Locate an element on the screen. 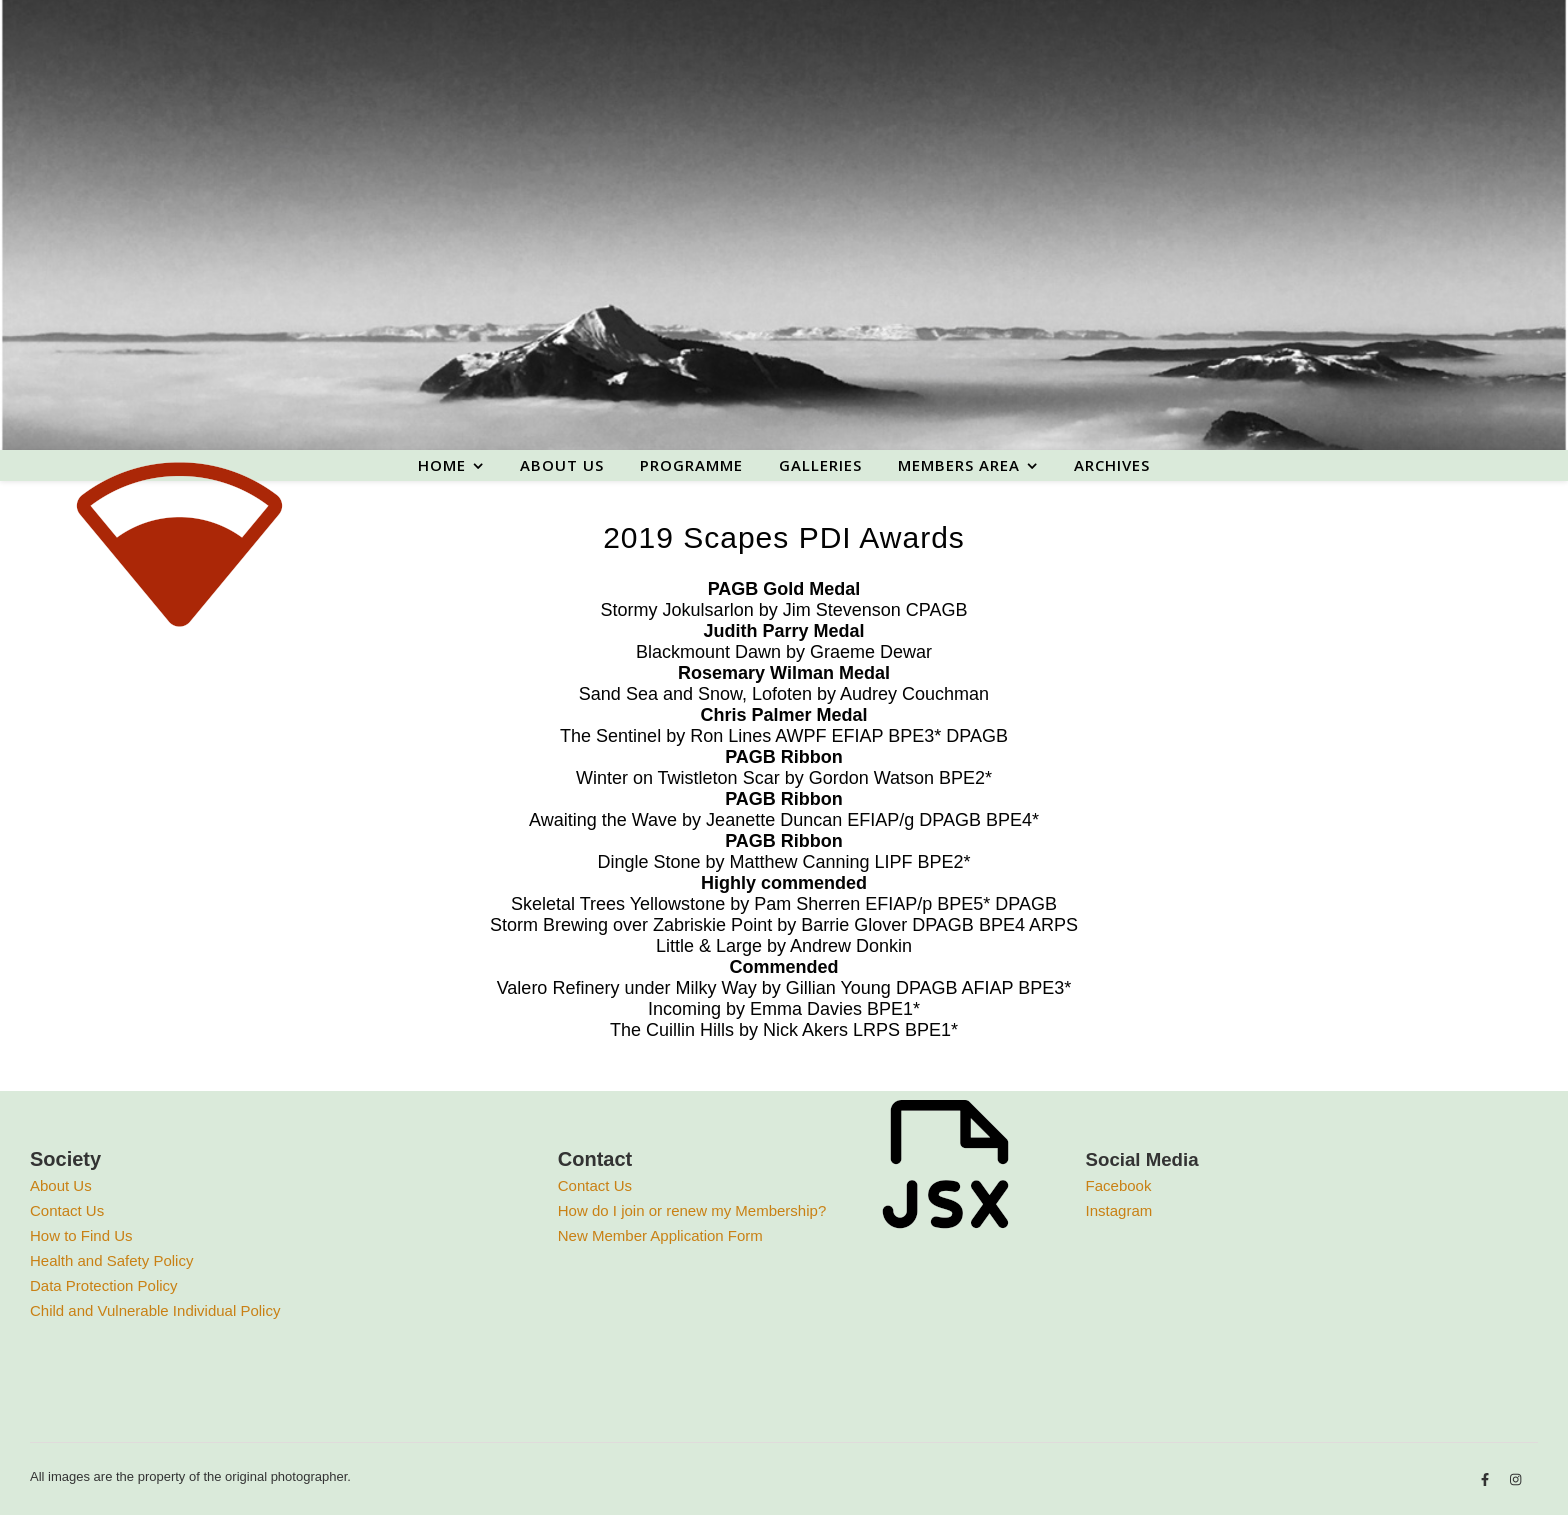 The width and height of the screenshot is (1568, 1515). a JSX file type indicator is located at coordinates (949, 1169).